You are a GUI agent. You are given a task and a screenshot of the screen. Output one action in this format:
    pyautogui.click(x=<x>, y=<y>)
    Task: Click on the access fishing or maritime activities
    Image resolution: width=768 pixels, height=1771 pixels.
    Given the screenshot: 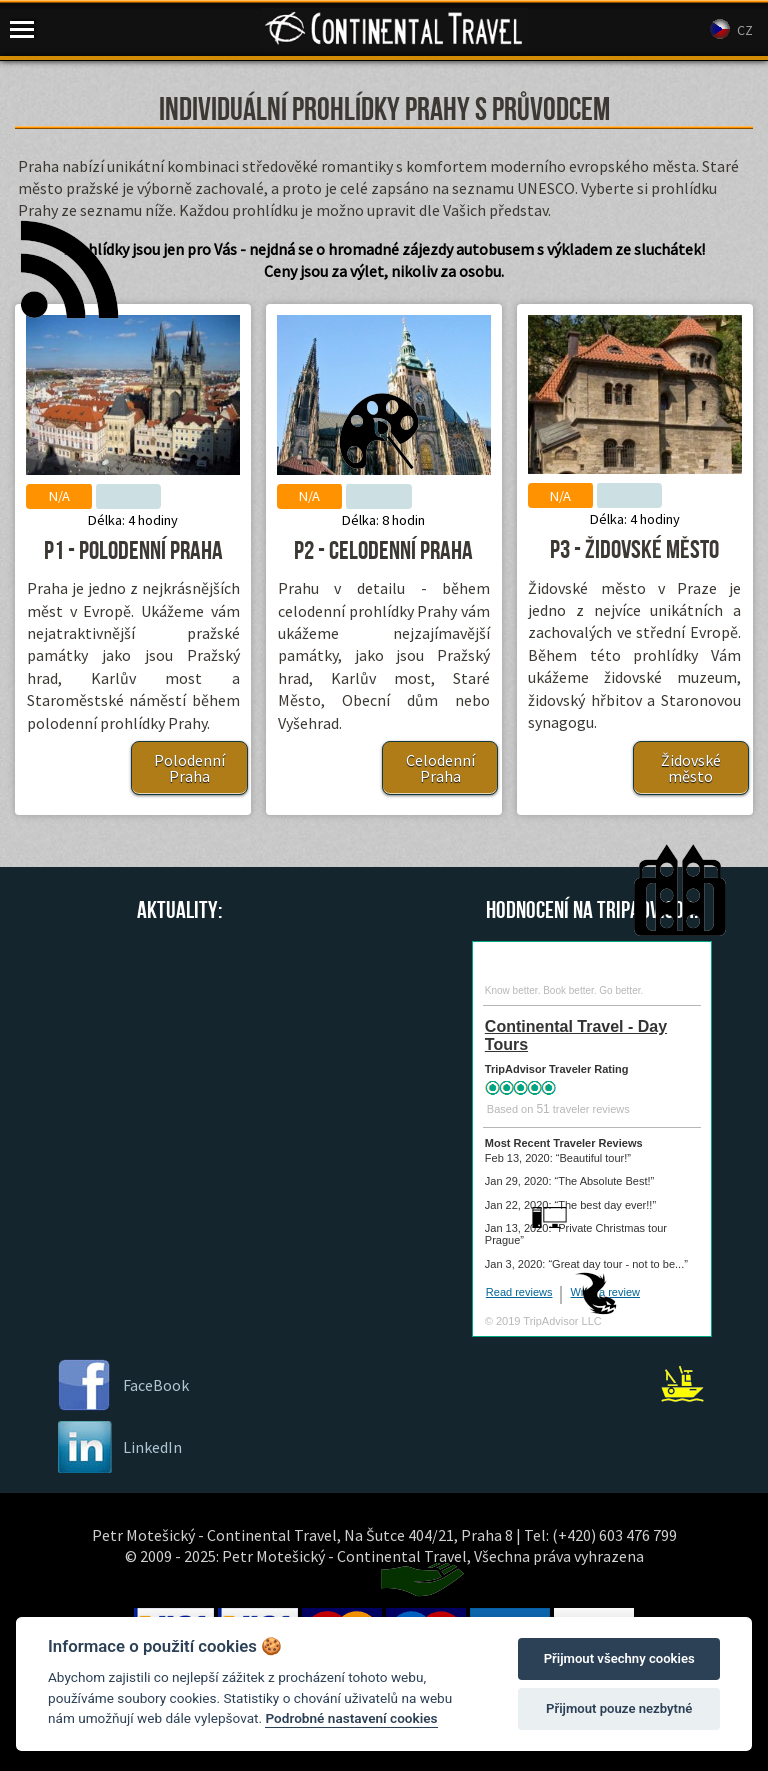 What is the action you would take?
    pyautogui.click(x=682, y=1382)
    